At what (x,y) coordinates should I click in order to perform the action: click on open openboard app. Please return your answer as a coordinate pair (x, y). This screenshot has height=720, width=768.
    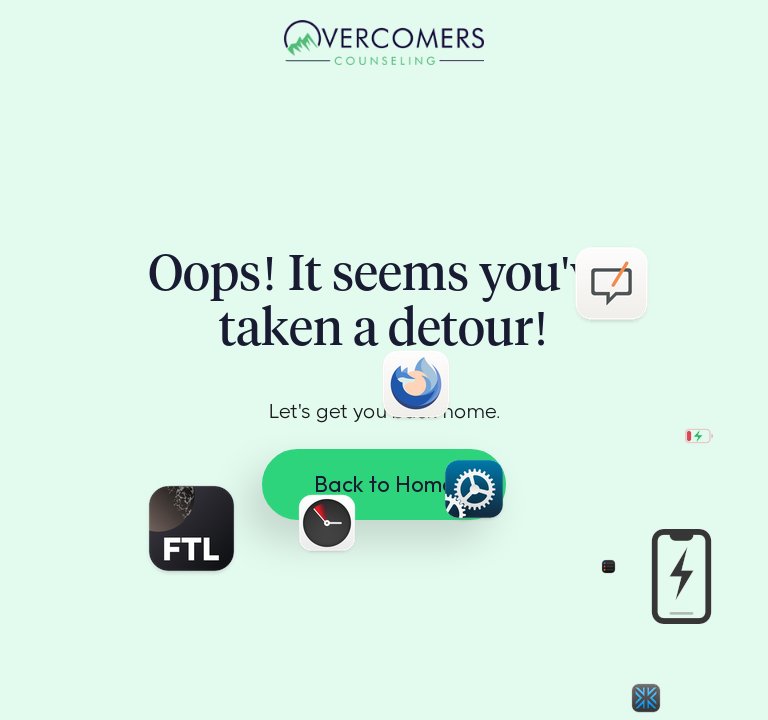
    Looking at the image, I should click on (611, 283).